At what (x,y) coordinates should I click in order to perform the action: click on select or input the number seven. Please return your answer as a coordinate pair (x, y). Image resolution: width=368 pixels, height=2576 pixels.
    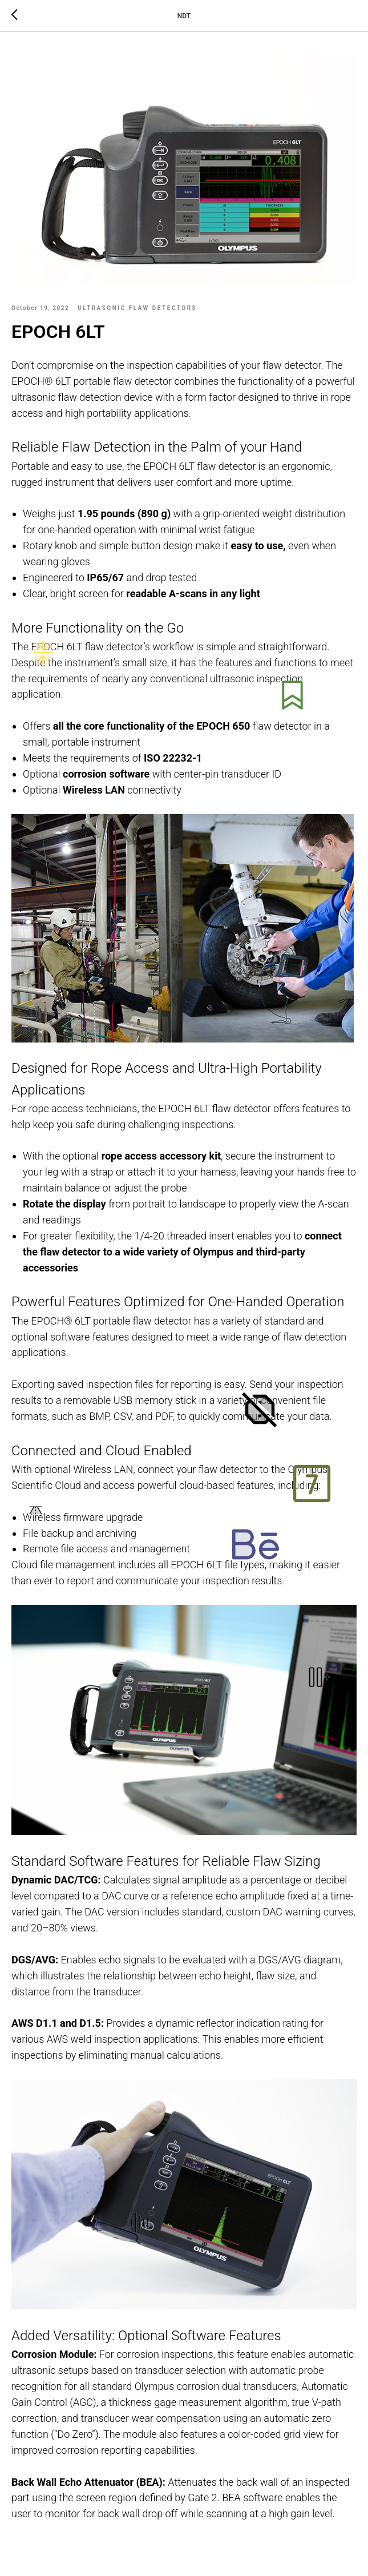
    Looking at the image, I should click on (312, 1483).